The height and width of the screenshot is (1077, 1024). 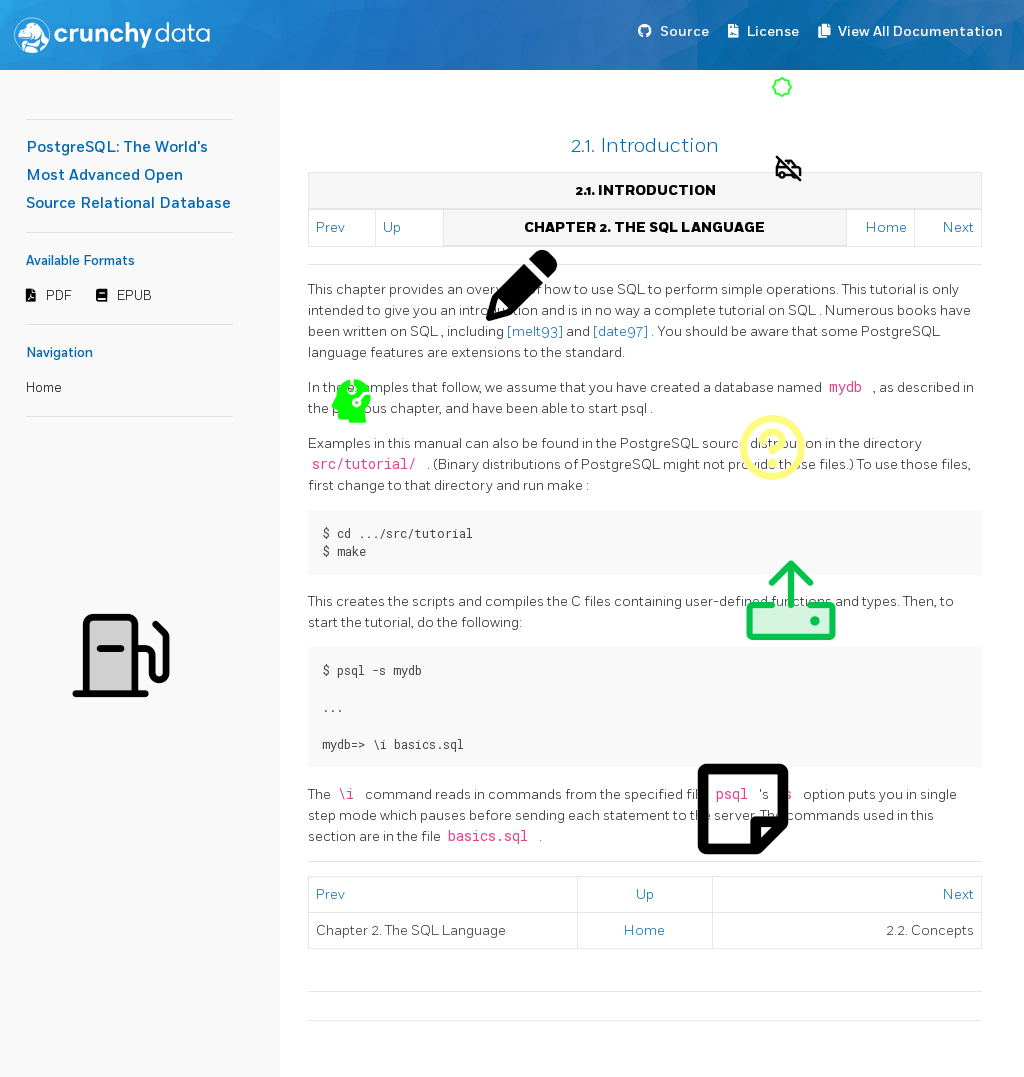 I want to click on edit or modify content, so click(x=521, y=285).